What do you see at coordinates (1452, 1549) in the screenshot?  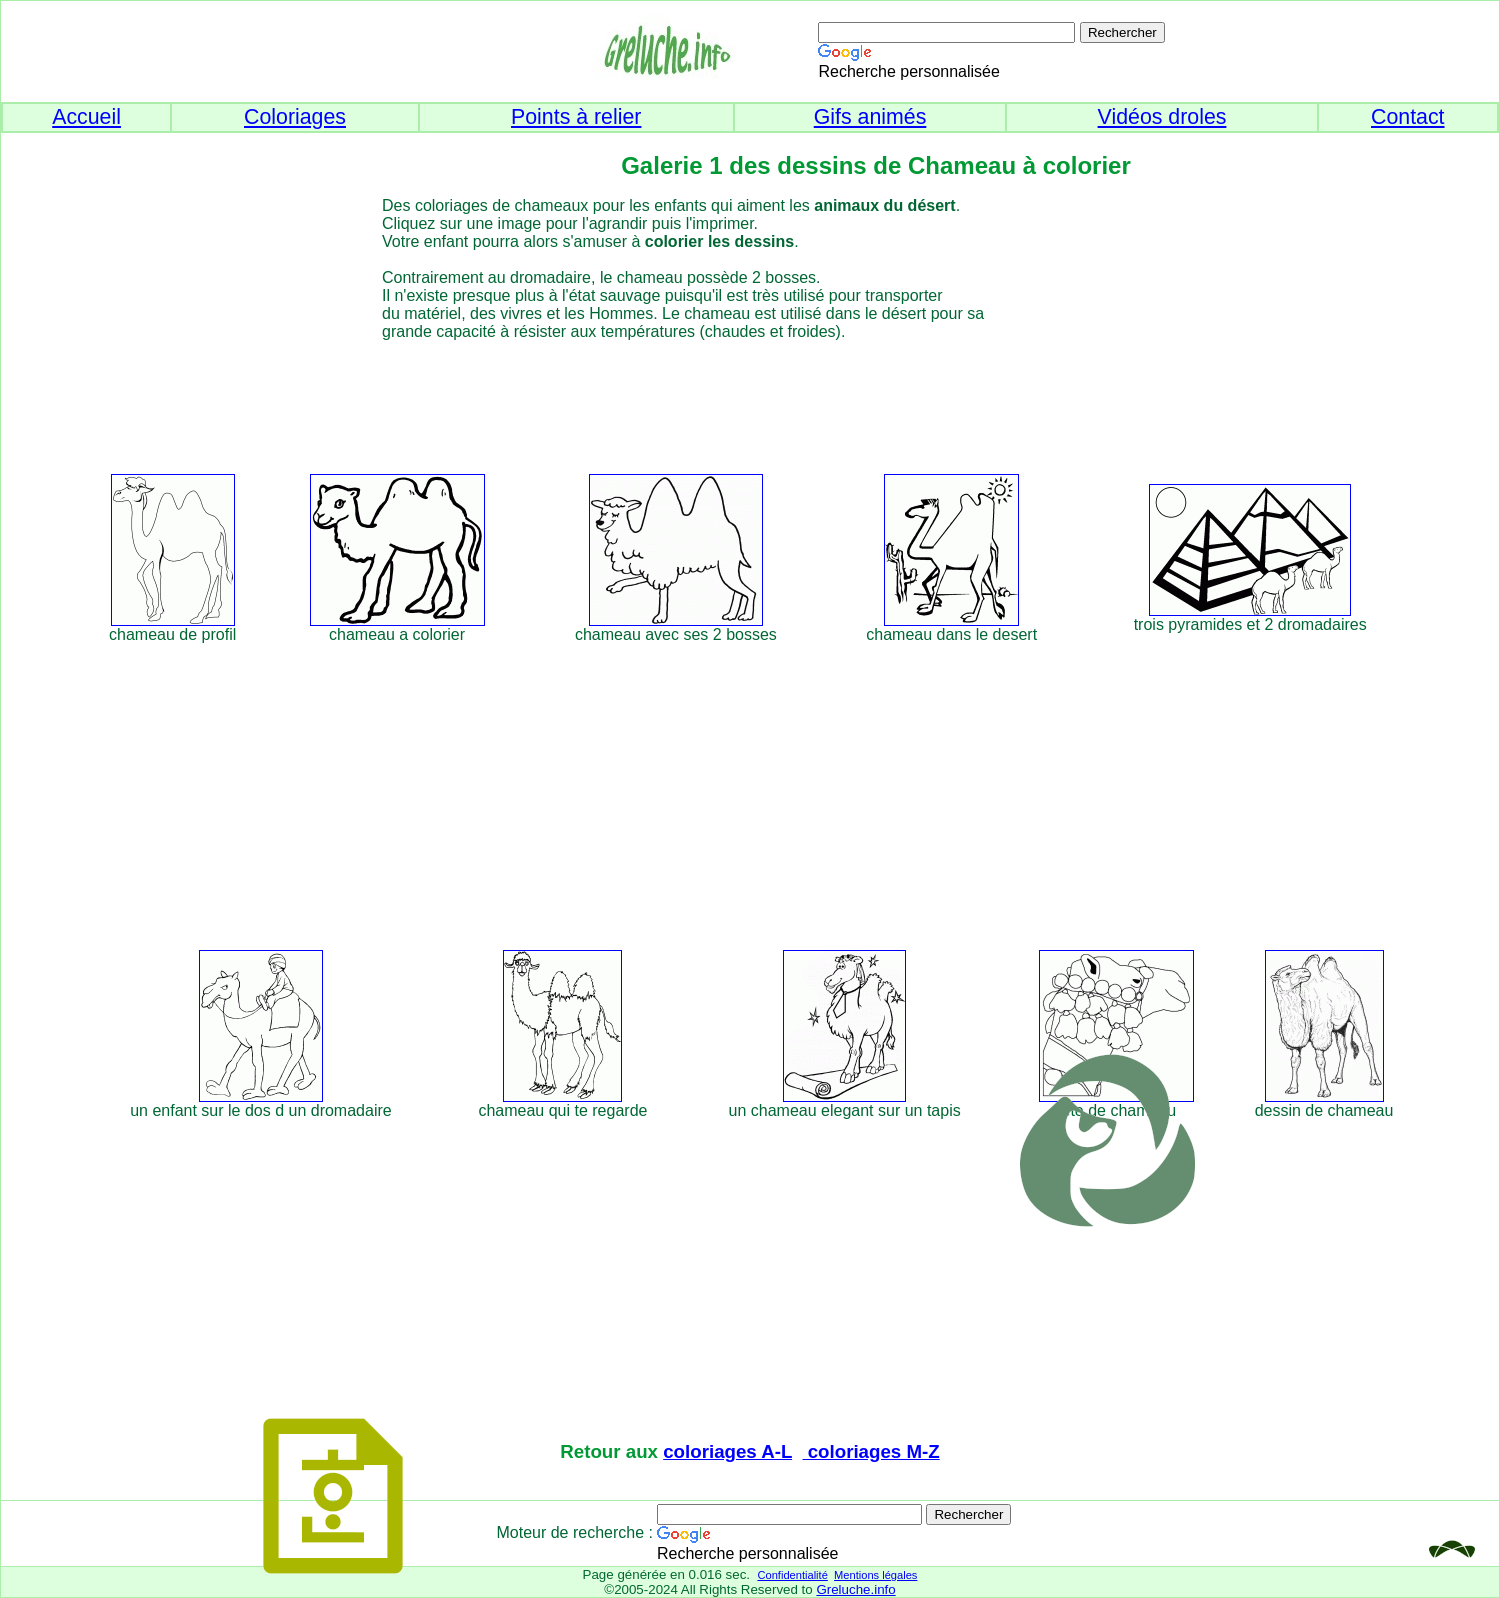 I see `topcoder logo - link to competitive programming platform` at bounding box center [1452, 1549].